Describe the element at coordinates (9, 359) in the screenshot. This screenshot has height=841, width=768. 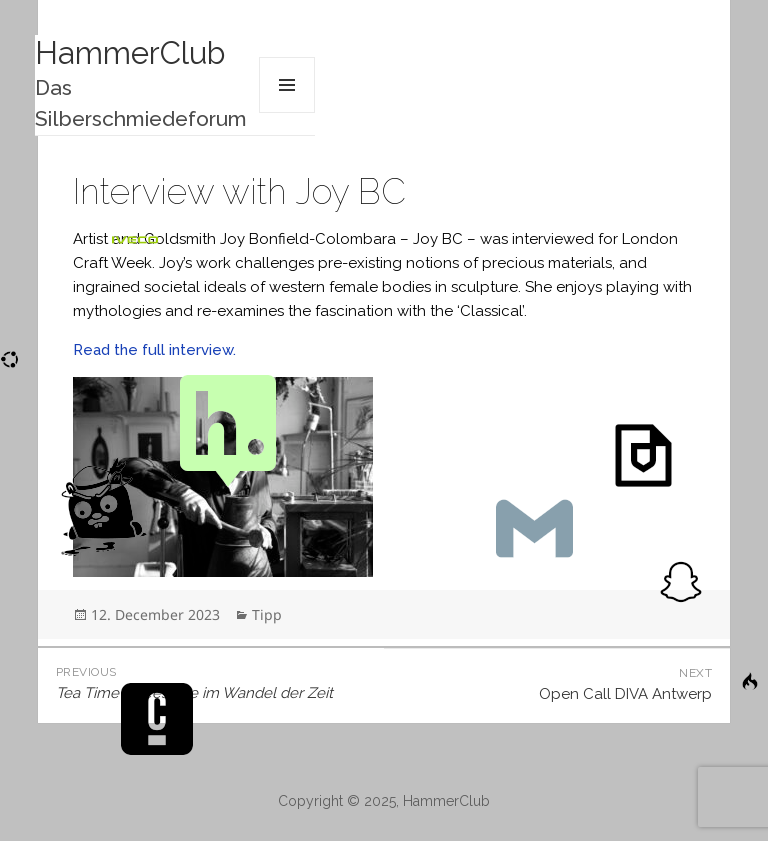
I see `ubuntu linux operating system logo` at that location.